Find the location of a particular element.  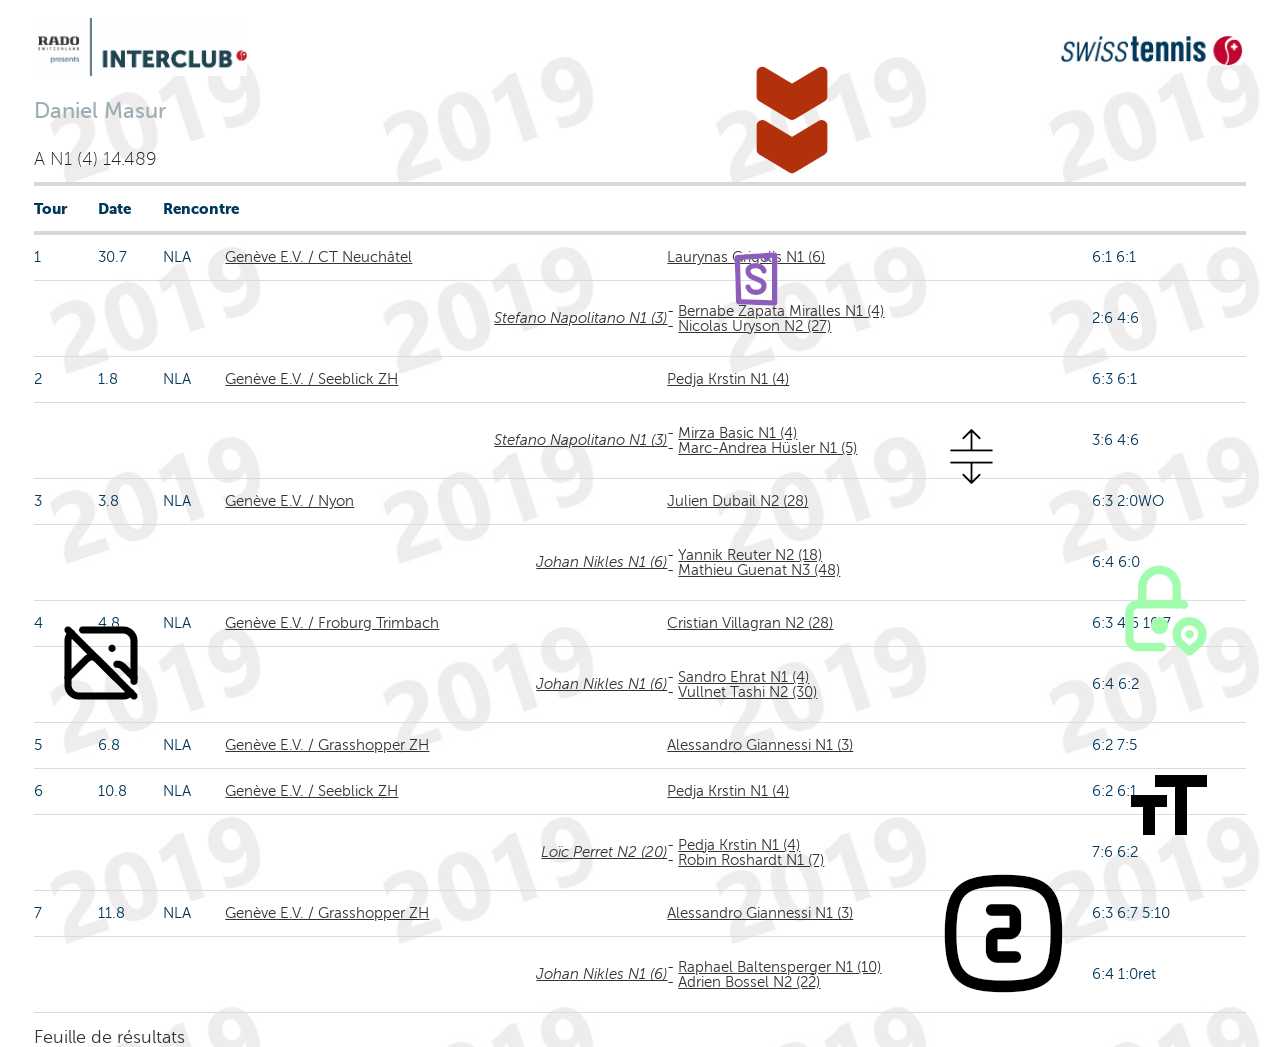

open Storybook documentation is located at coordinates (756, 279).